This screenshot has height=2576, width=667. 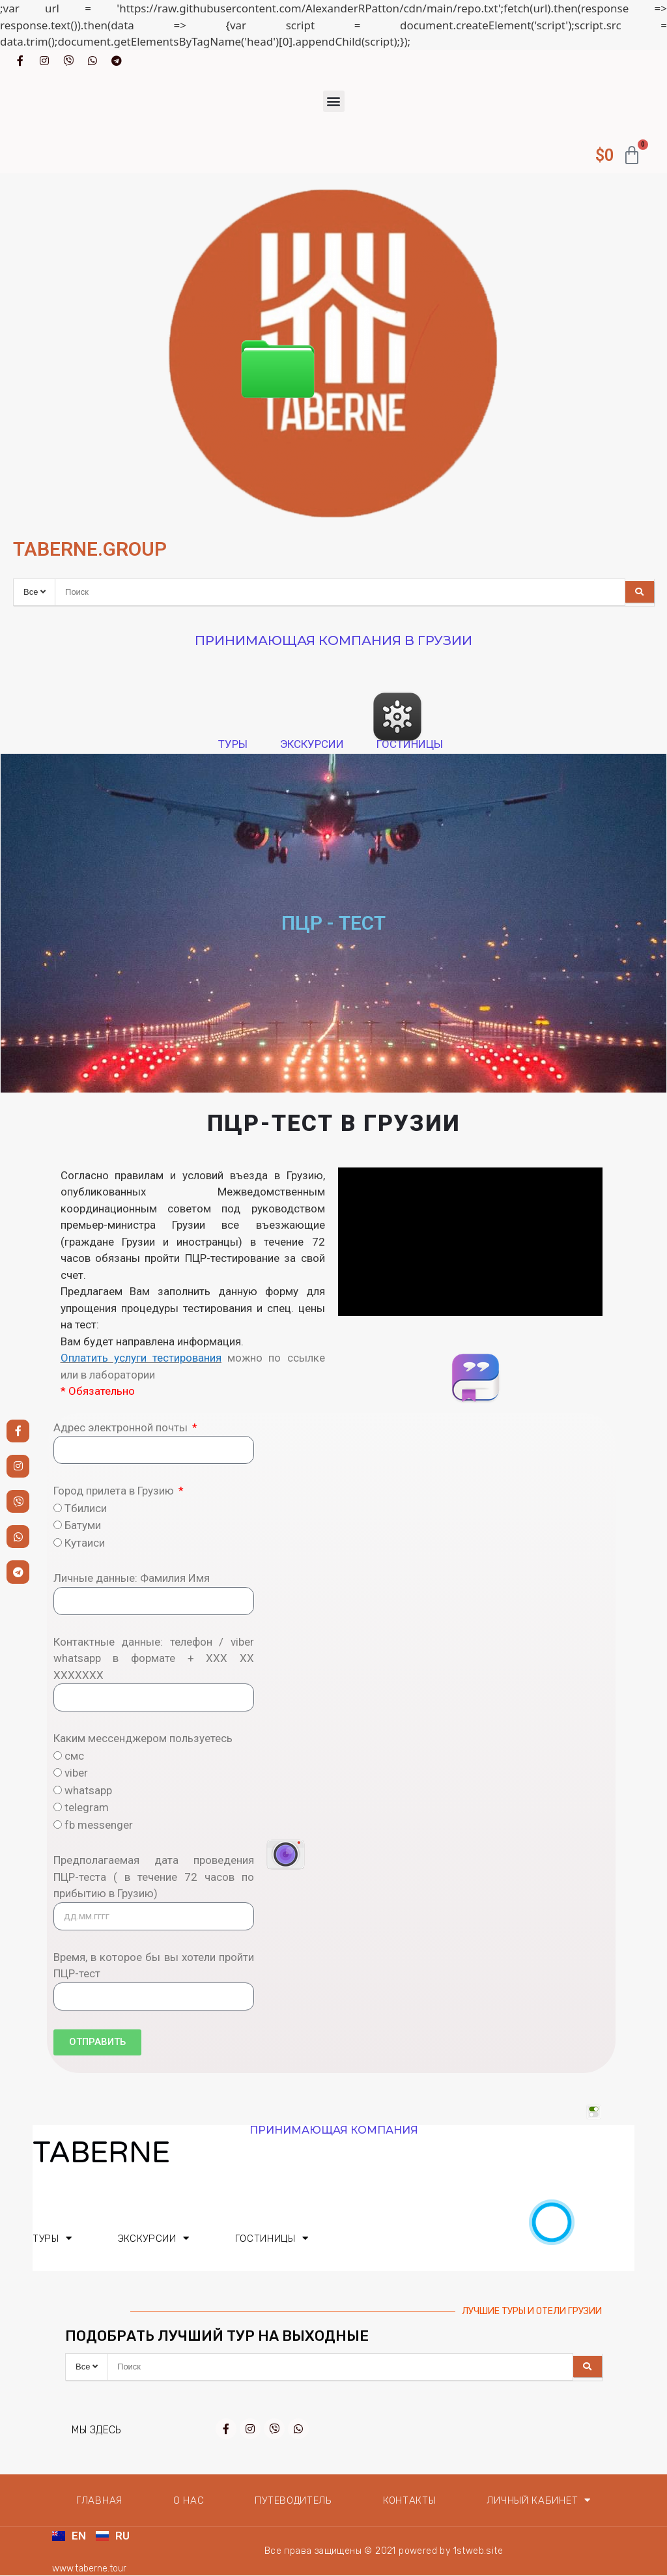 I want to click on open citations manager app, so click(x=475, y=1377).